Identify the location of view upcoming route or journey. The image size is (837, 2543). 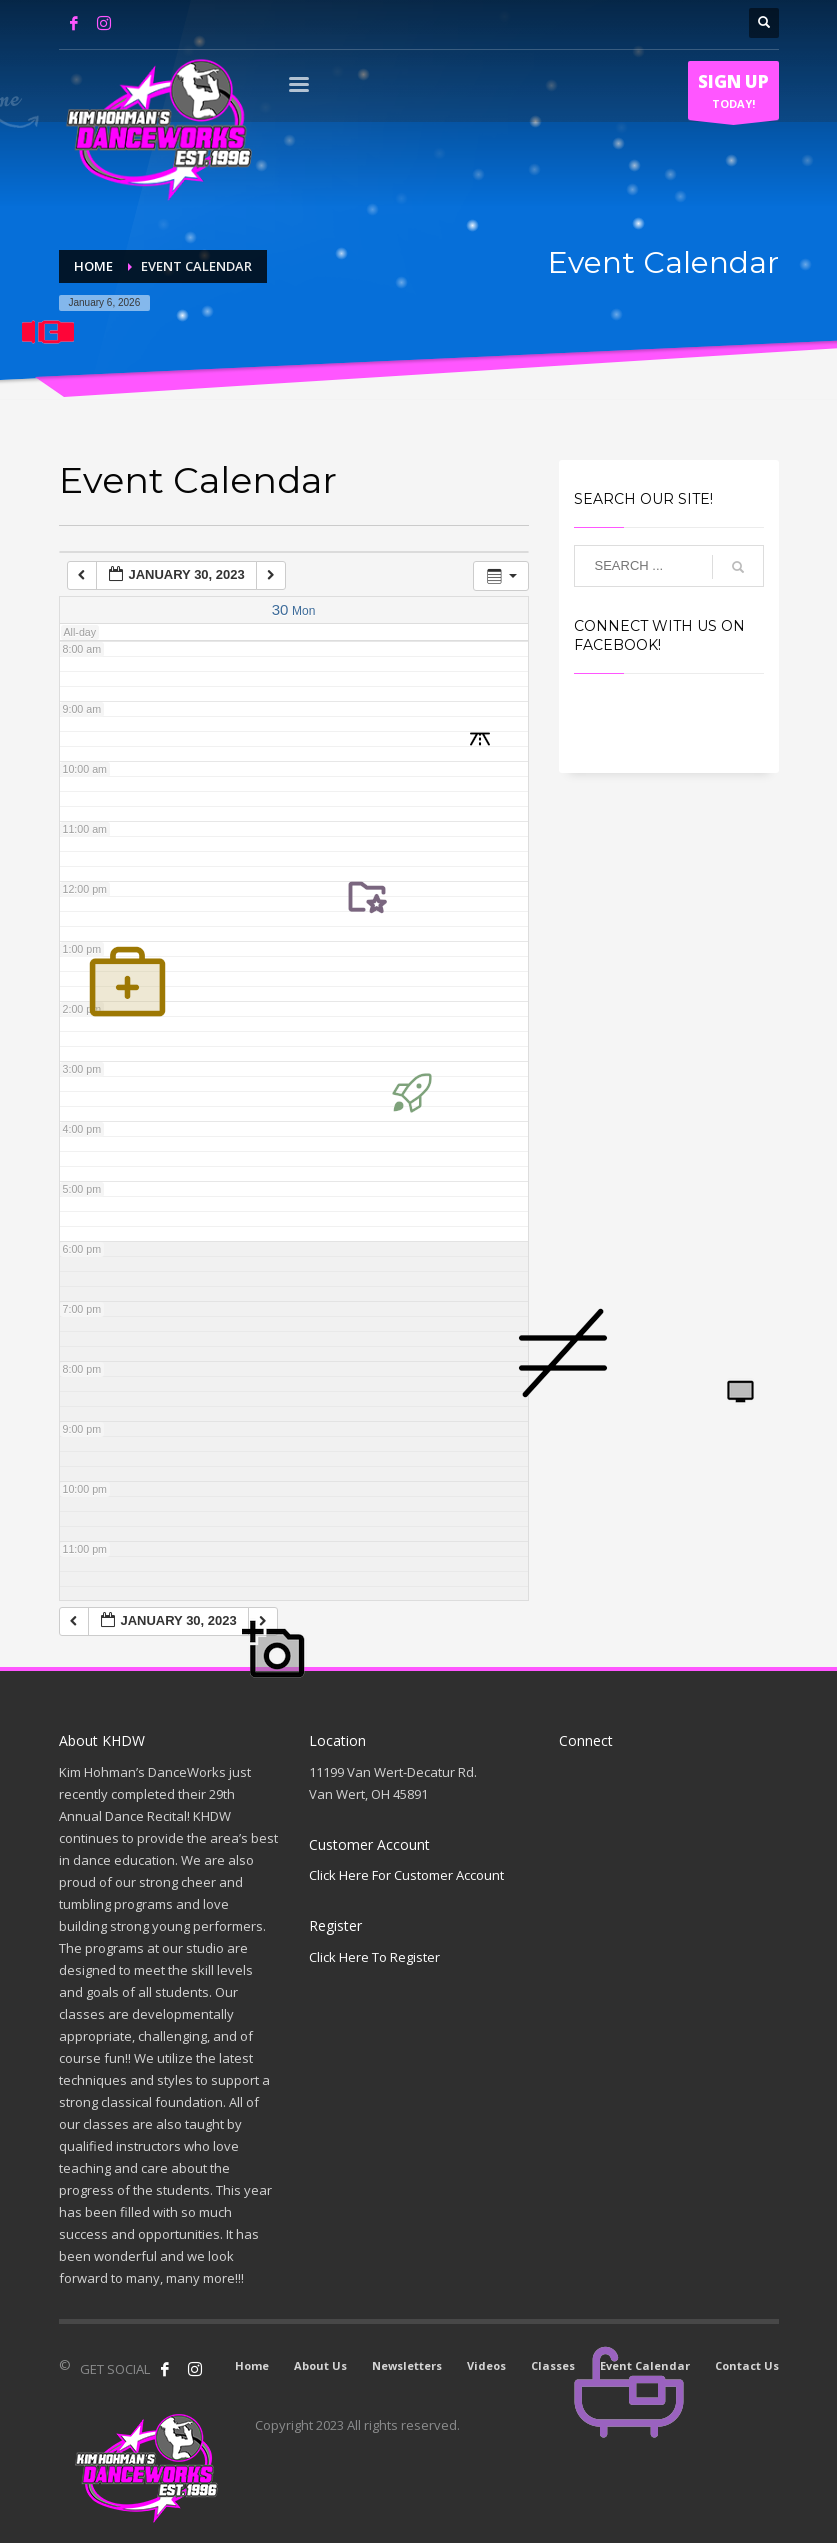
(480, 739).